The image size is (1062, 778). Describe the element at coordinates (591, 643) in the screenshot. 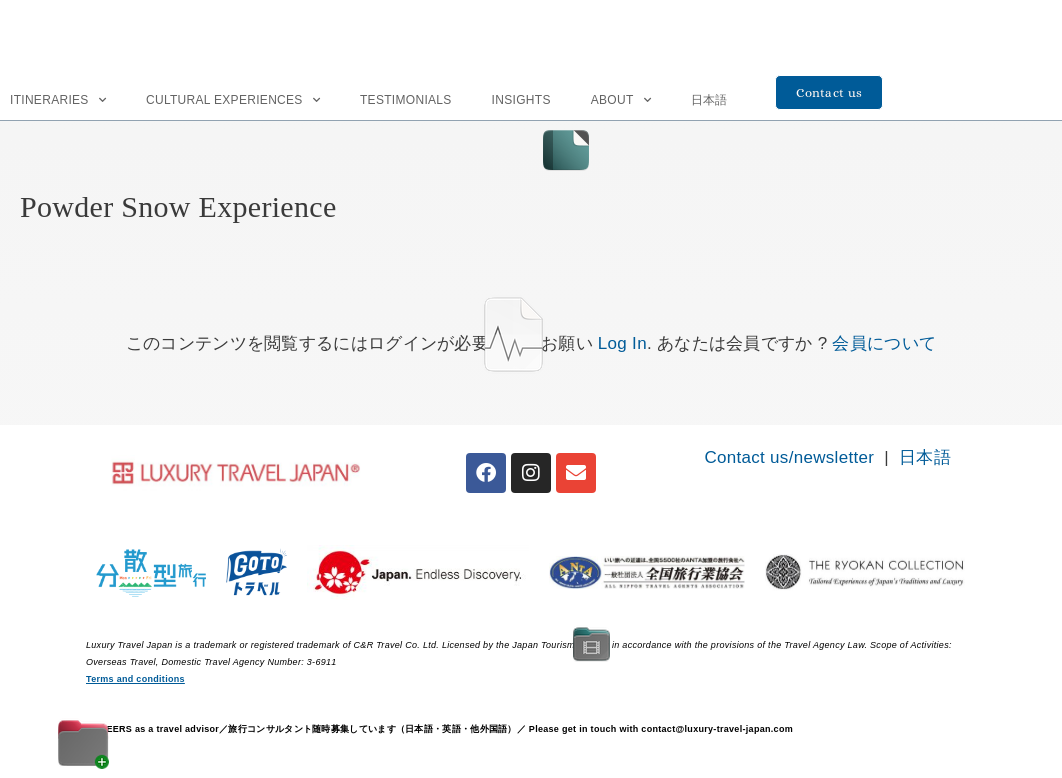

I see `open videos folder` at that location.